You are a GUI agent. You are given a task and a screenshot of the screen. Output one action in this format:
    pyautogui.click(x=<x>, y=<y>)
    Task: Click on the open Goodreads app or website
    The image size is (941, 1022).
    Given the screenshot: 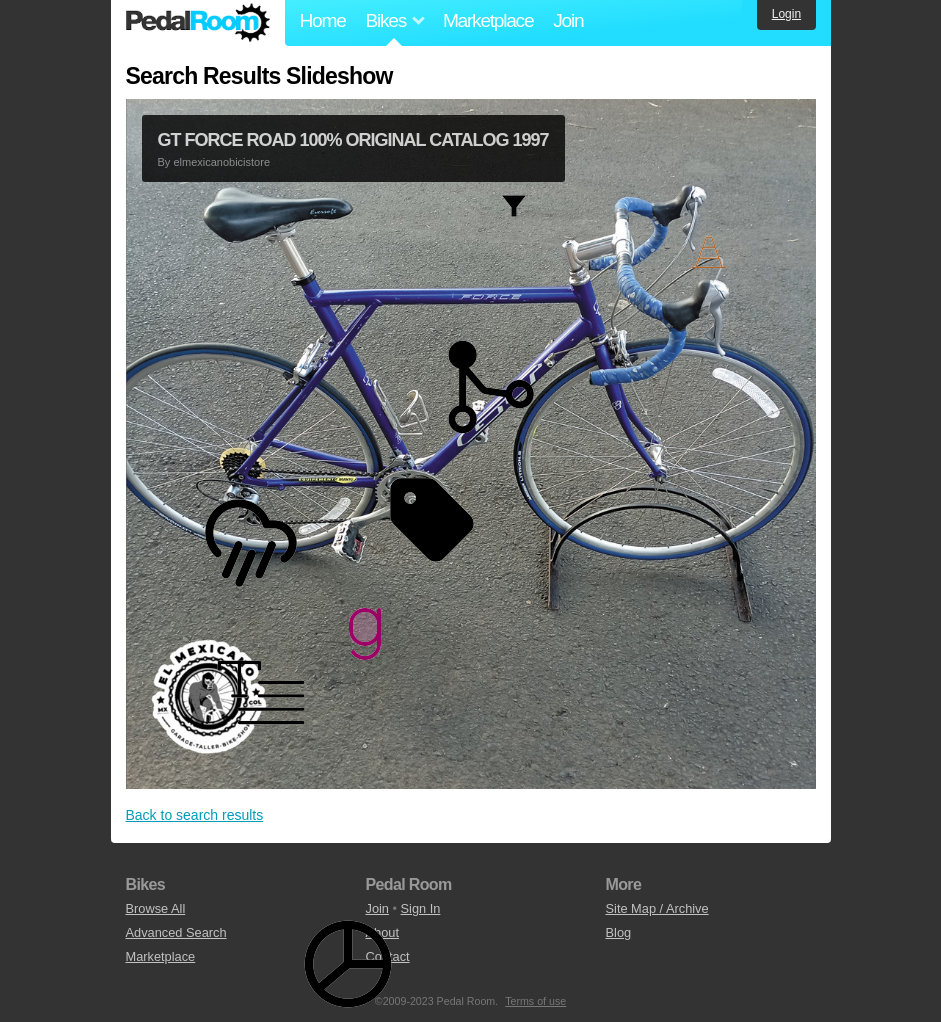 What is the action you would take?
    pyautogui.click(x=365, y=634)
    